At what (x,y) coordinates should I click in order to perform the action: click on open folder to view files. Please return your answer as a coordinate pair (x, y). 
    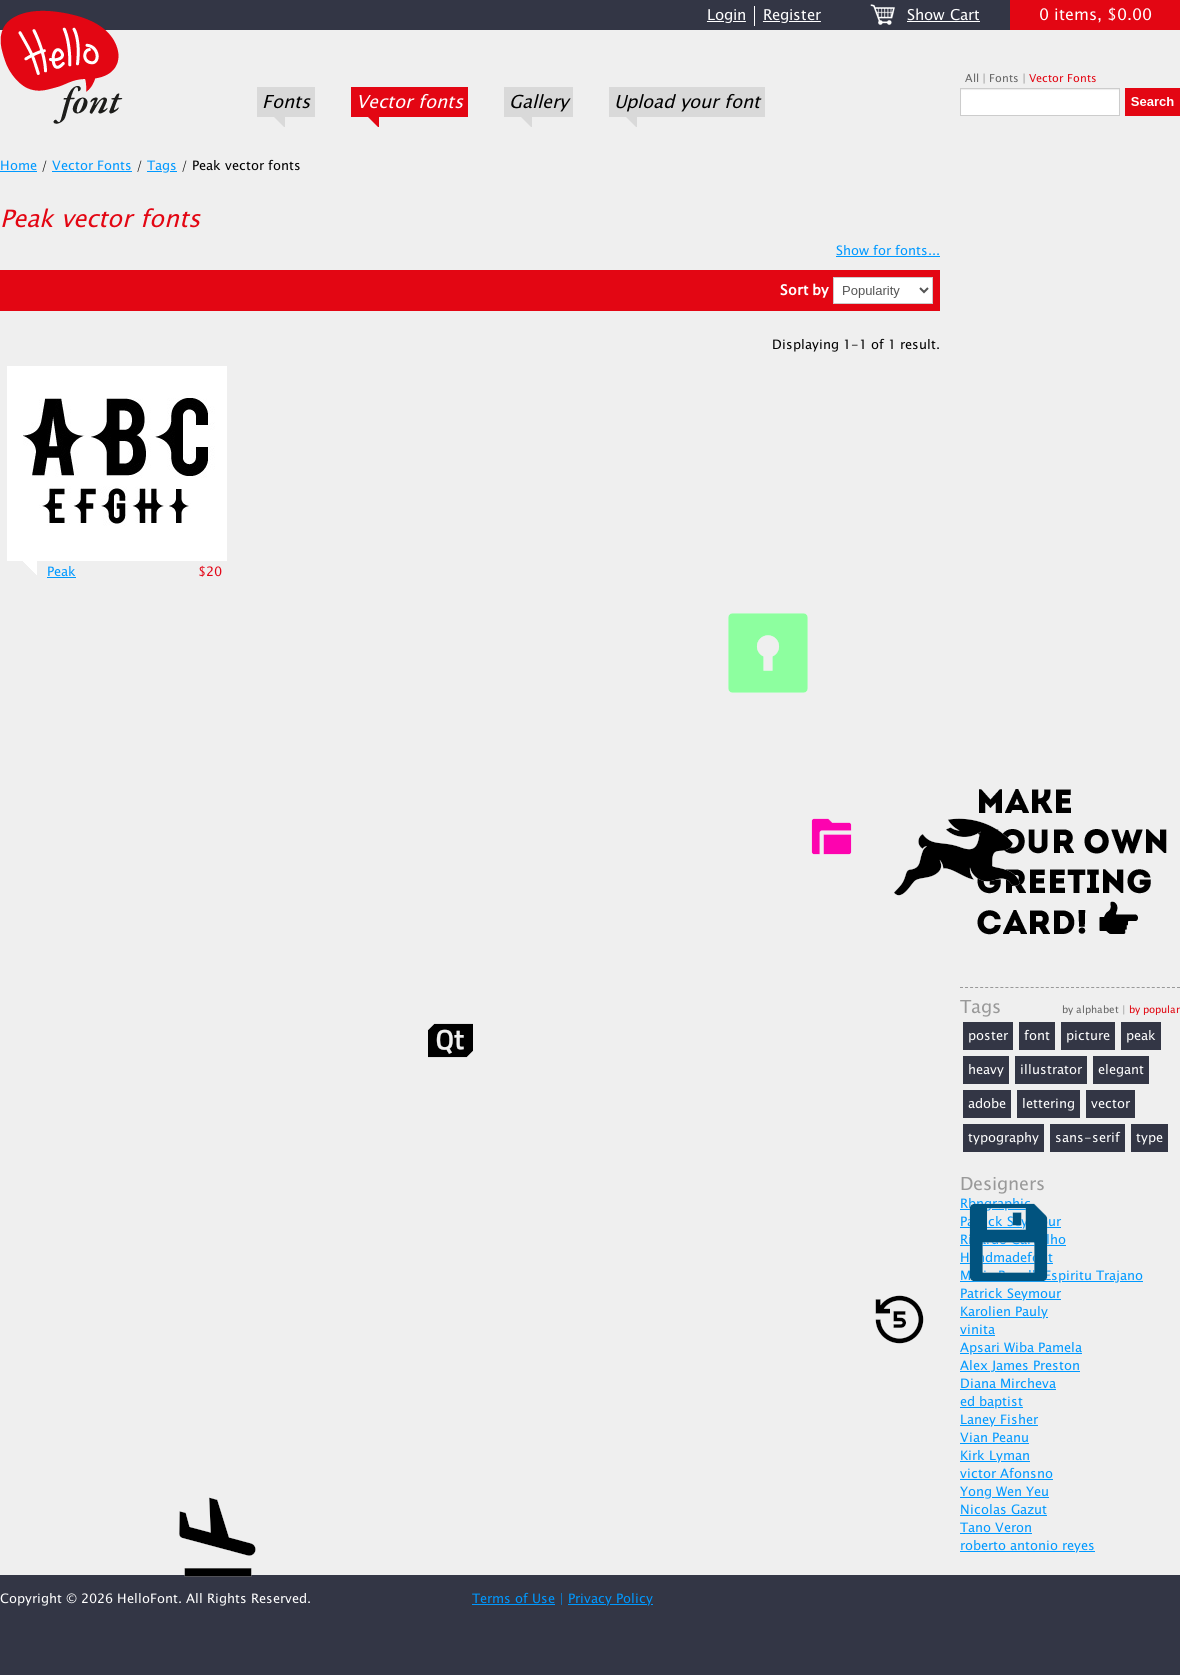
    Looking at the image, I should click on (831, 836).